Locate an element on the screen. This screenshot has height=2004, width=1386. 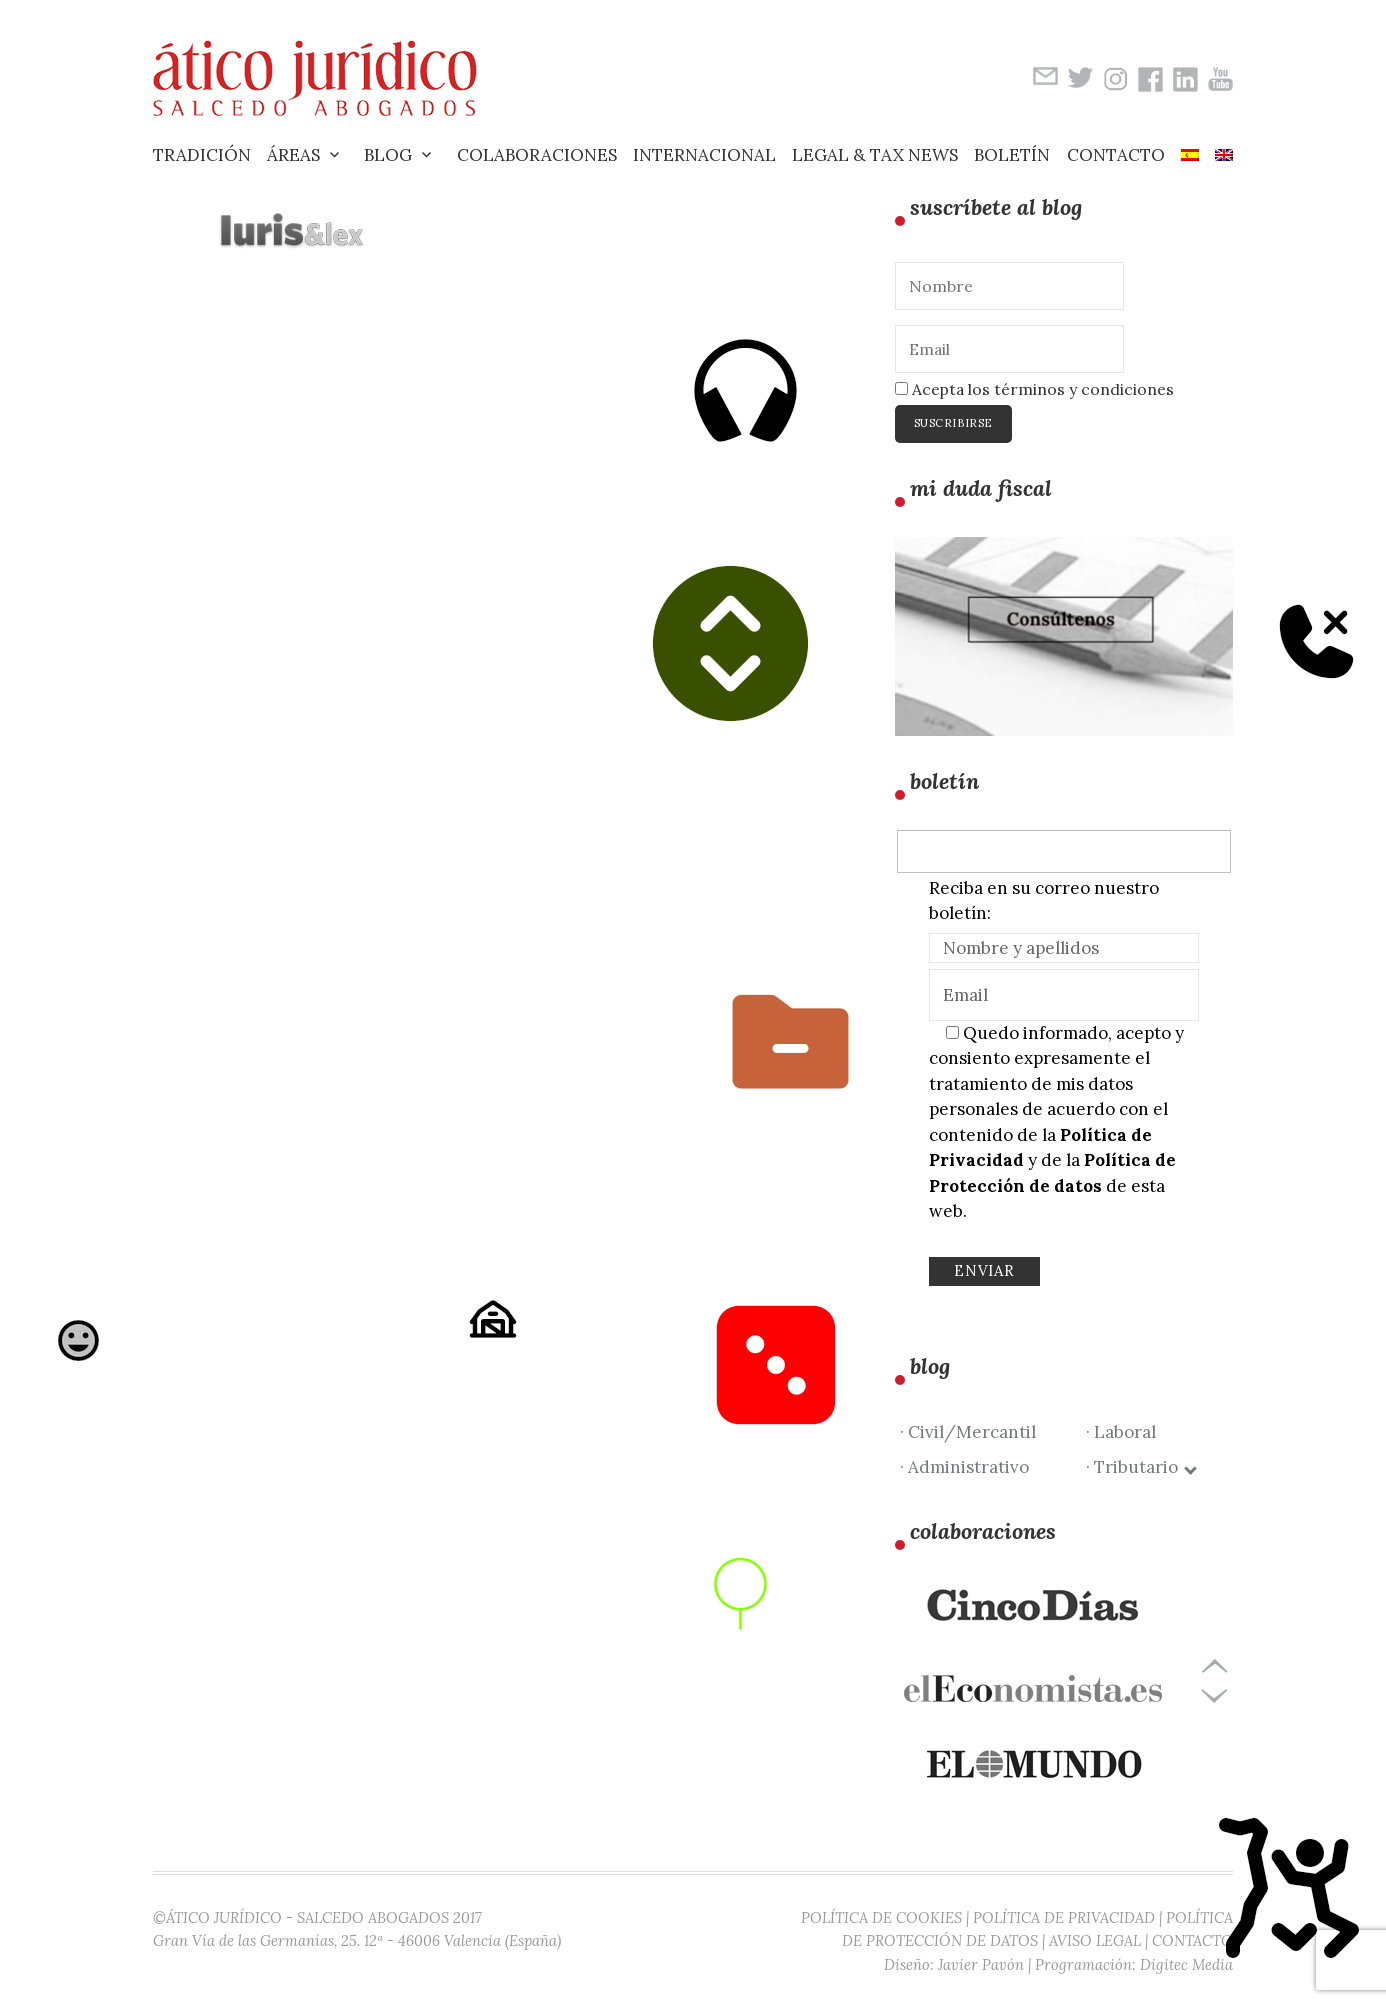
select your current mood or emotional state is located at coordinates (78, 1340).